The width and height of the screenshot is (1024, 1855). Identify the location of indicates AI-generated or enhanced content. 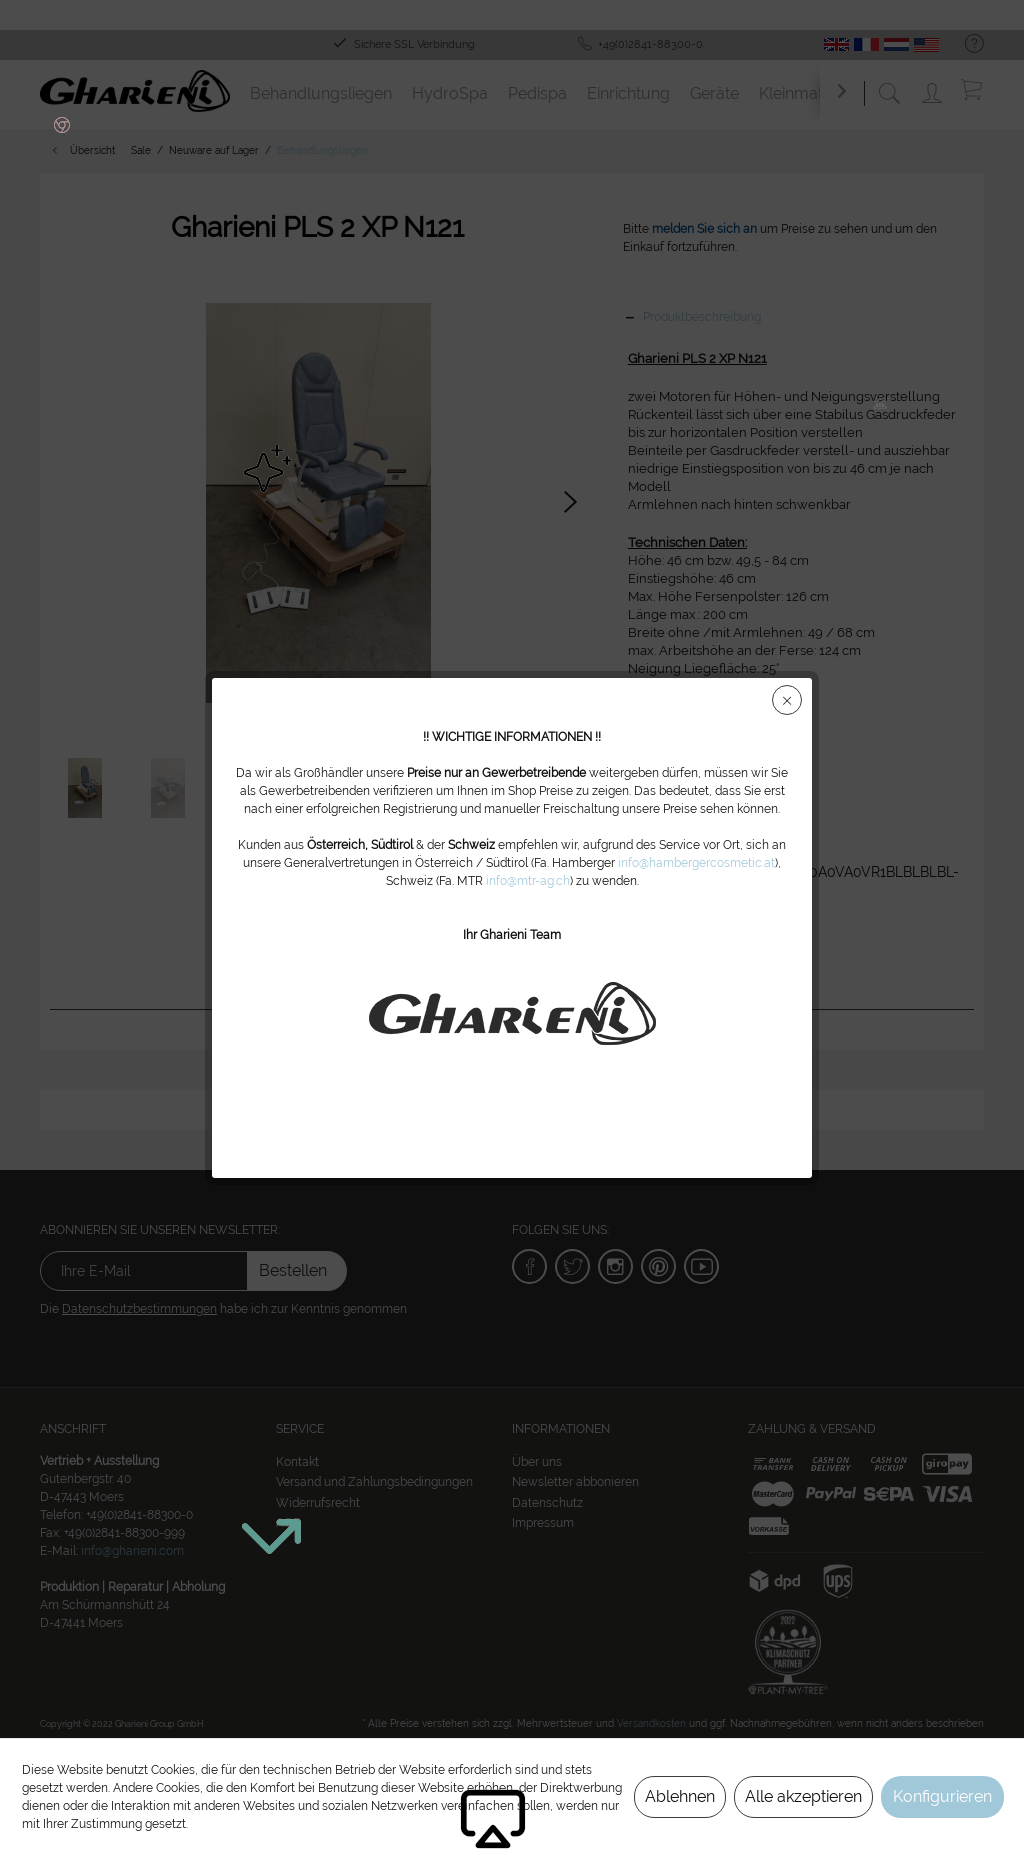
(267, 469).